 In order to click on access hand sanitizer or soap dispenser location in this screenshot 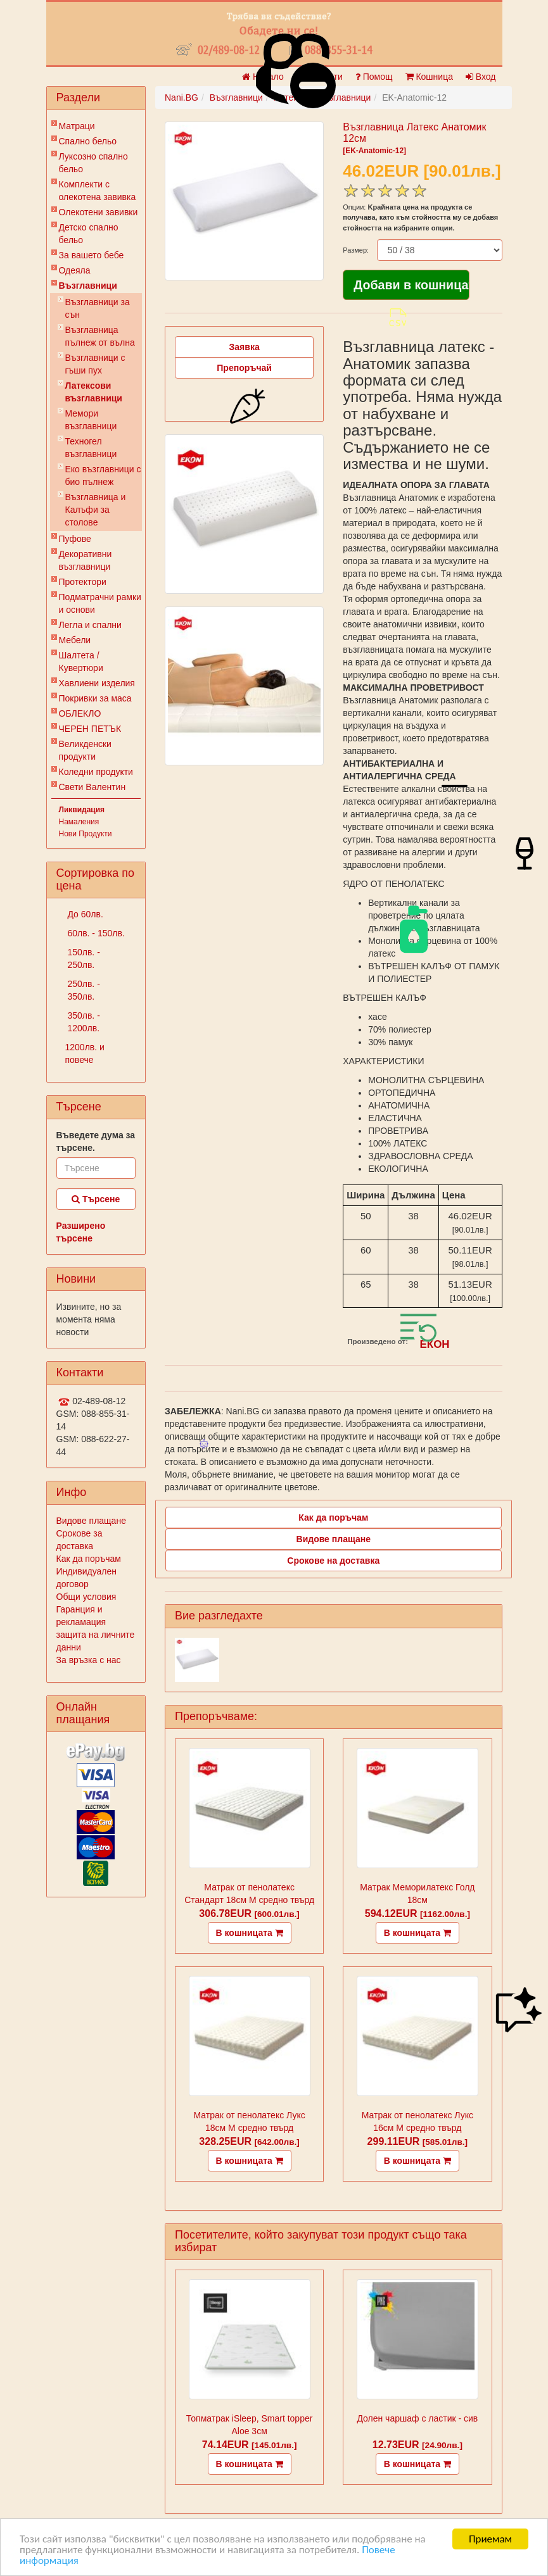, I will do `click(414, 931)`.